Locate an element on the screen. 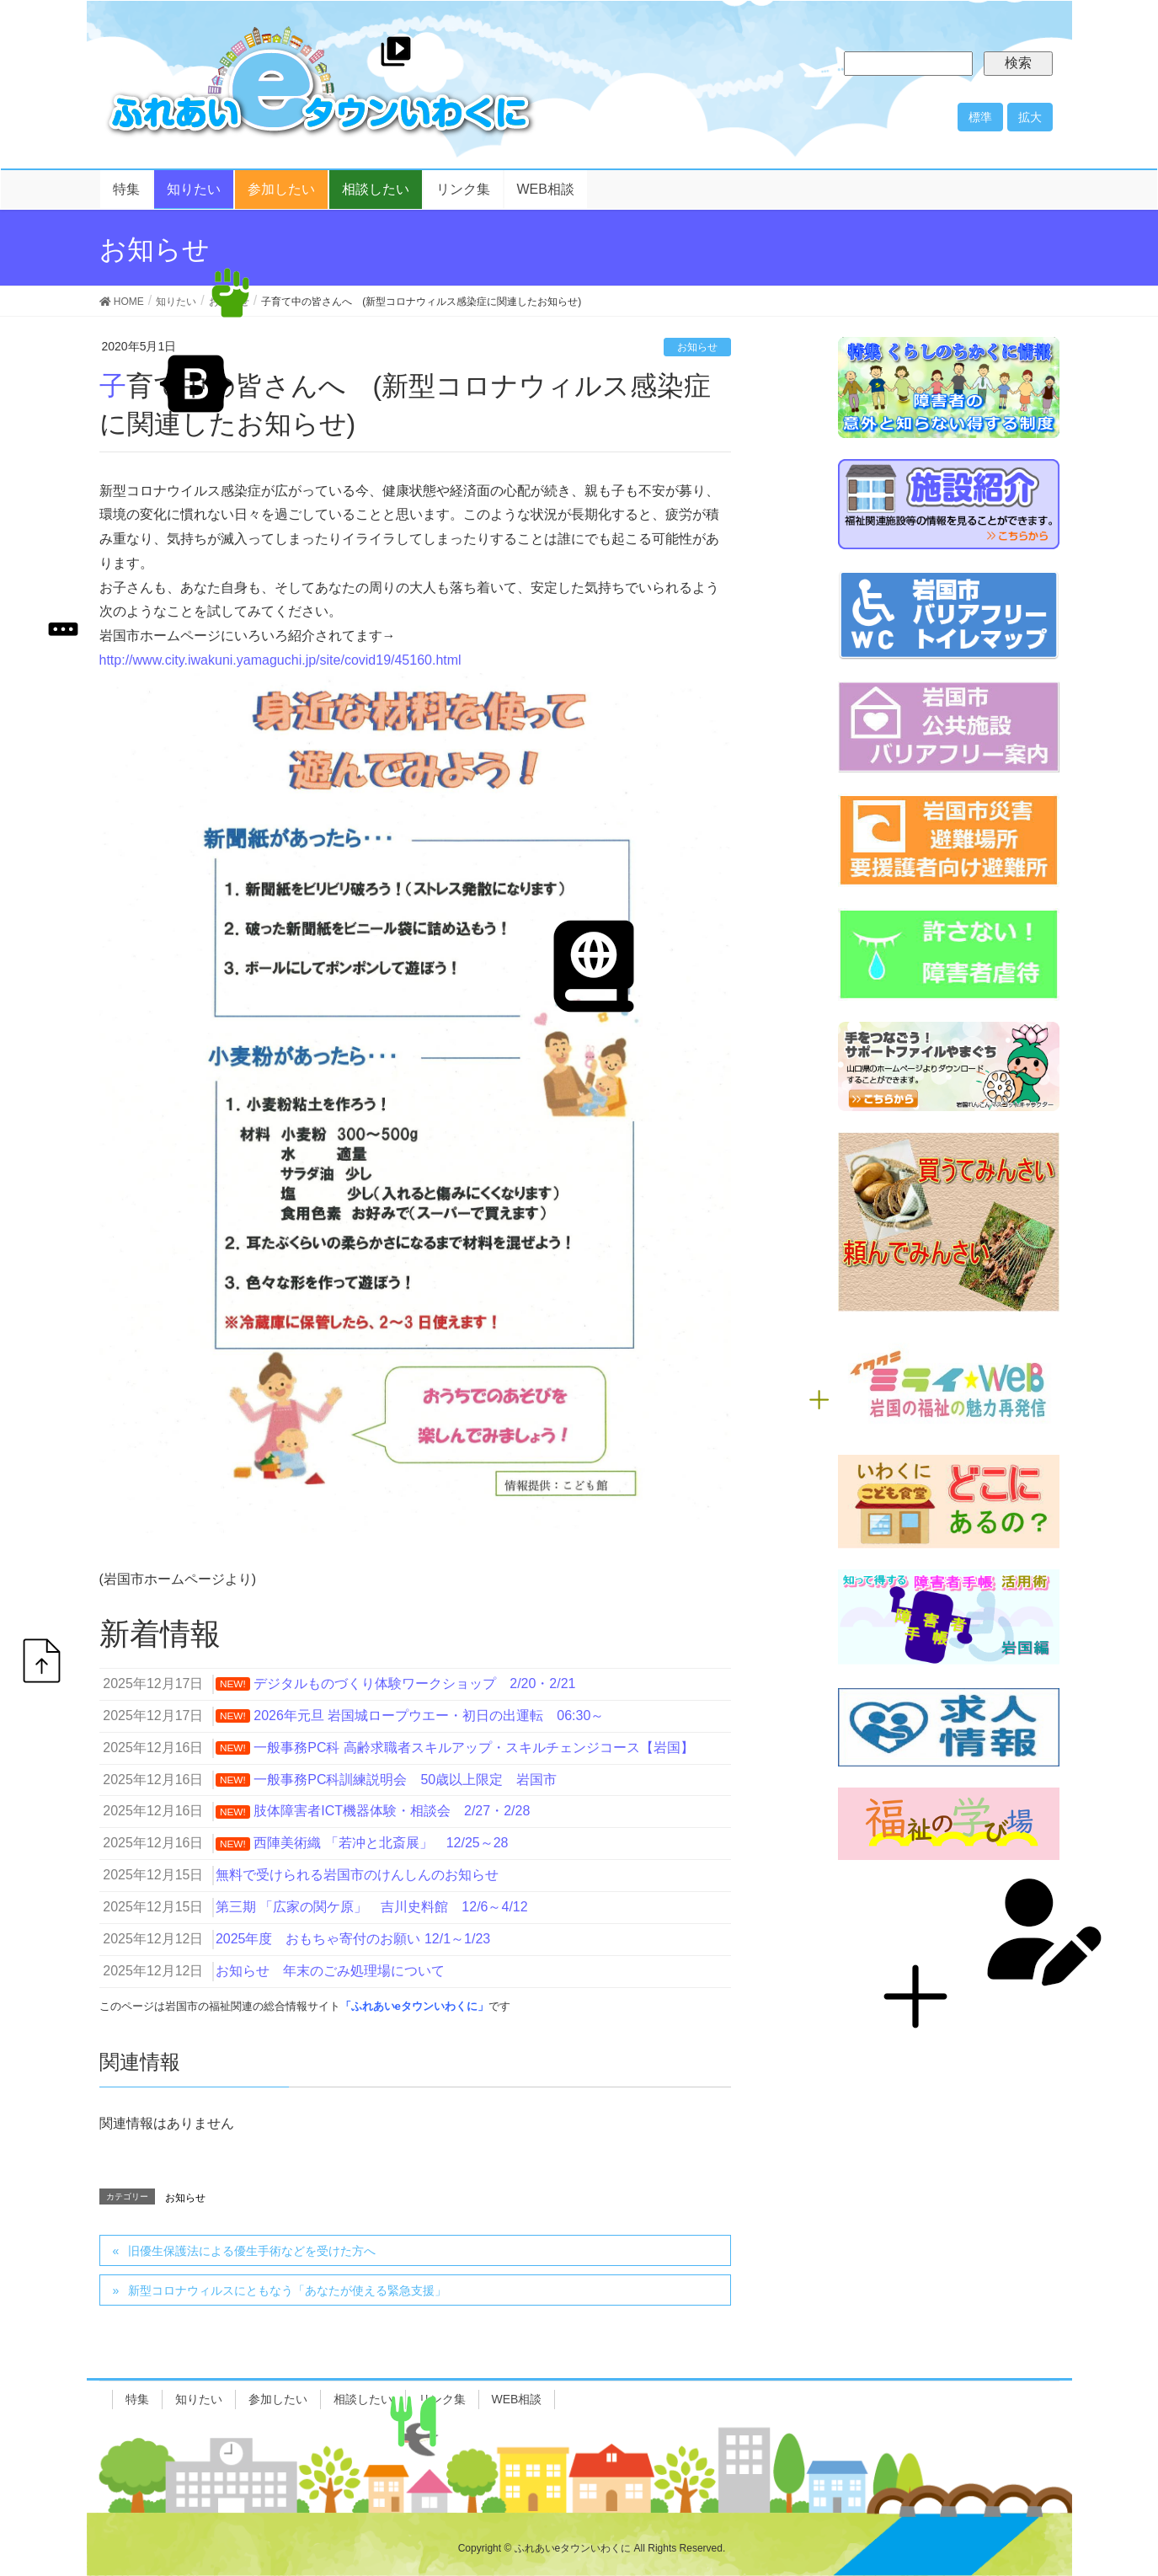 This screenshot has height=2576, width=1158. find nearby restaurants or dining options is located at coordinates (414, 2421).